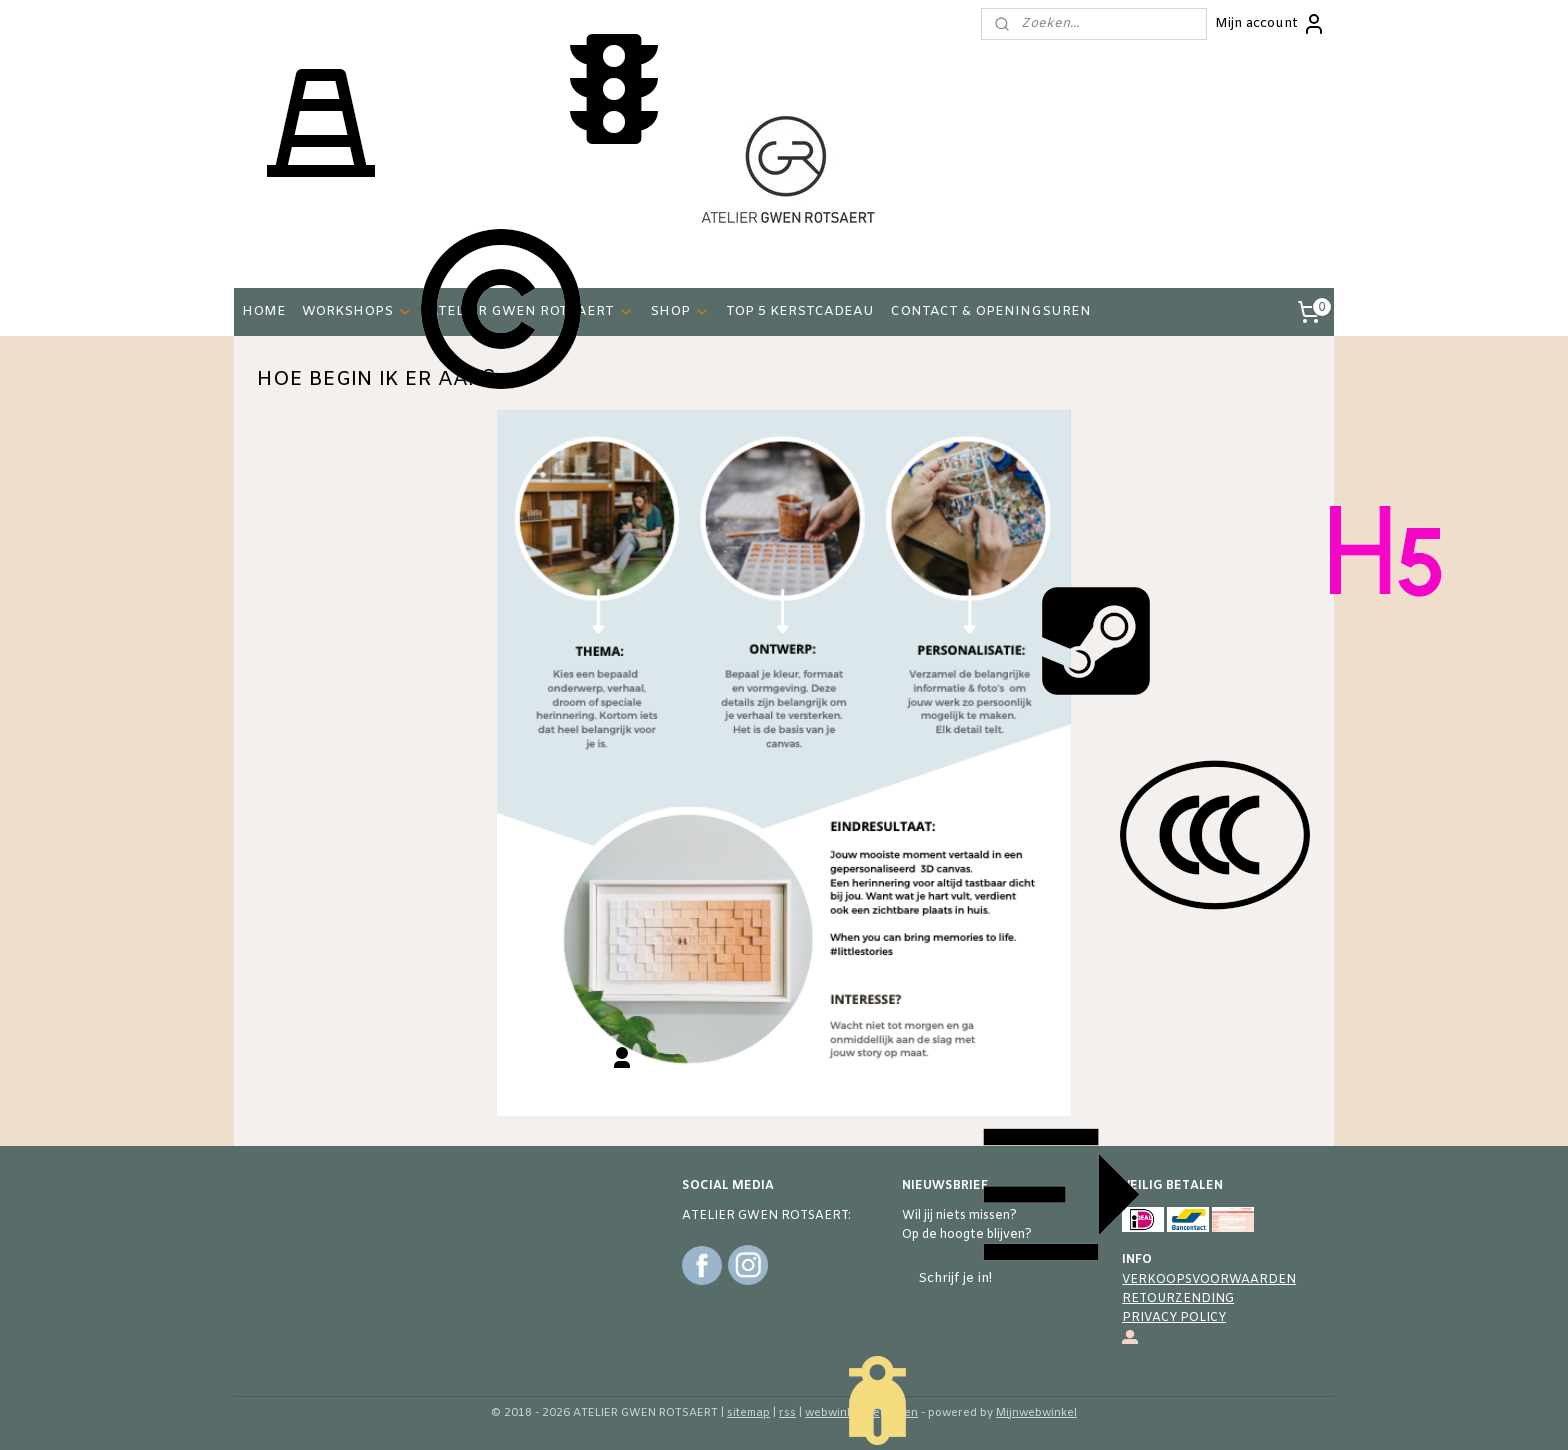 The width and height of the screenshot is (1568, 1450). What do you see at coordinates (622, 1058) in the screenshot?
I see `view your profile` at bounding box center [622, 1058].